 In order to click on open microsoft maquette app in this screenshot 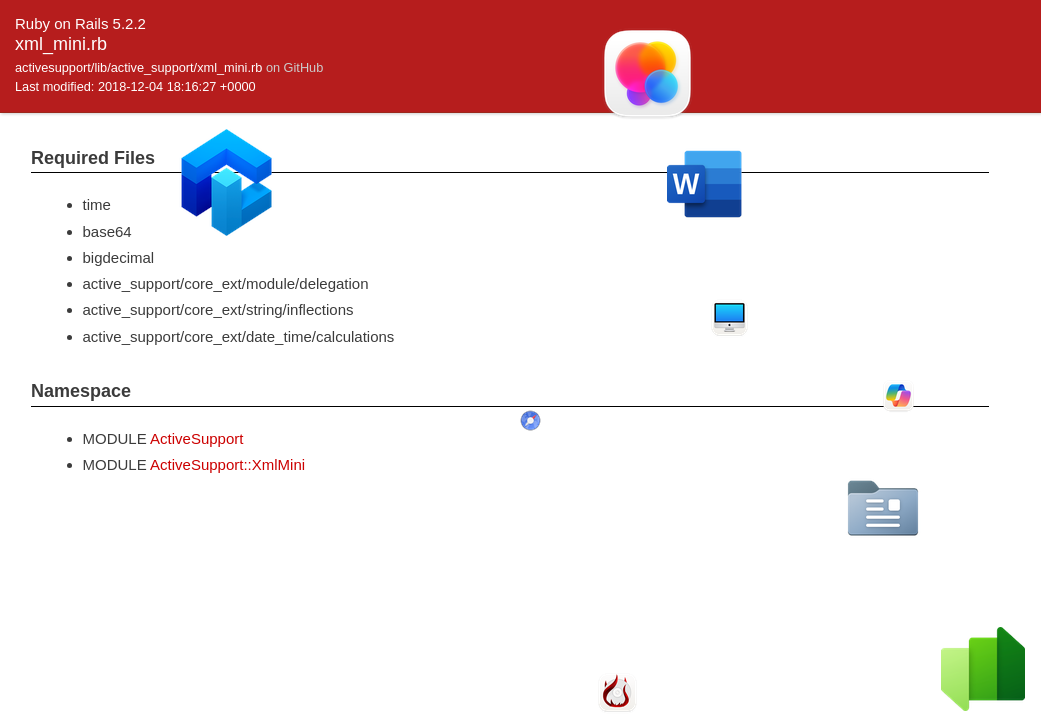, I will do `click(226, 182)`.